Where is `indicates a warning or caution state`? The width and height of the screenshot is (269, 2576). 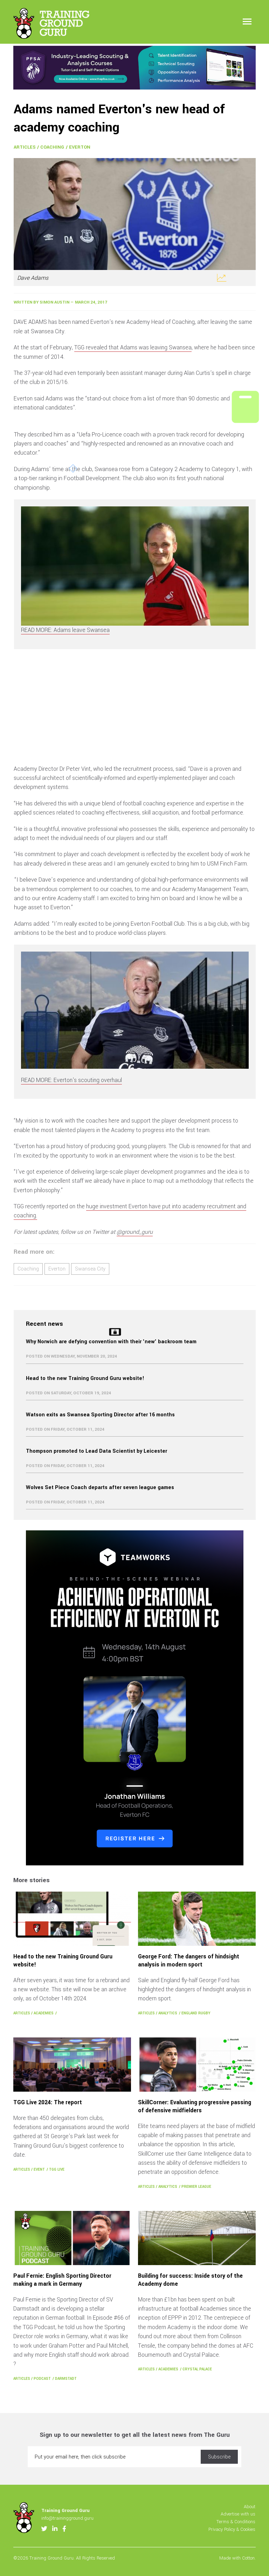
indicates a warning or caution state is located at coordinates (73, 468).